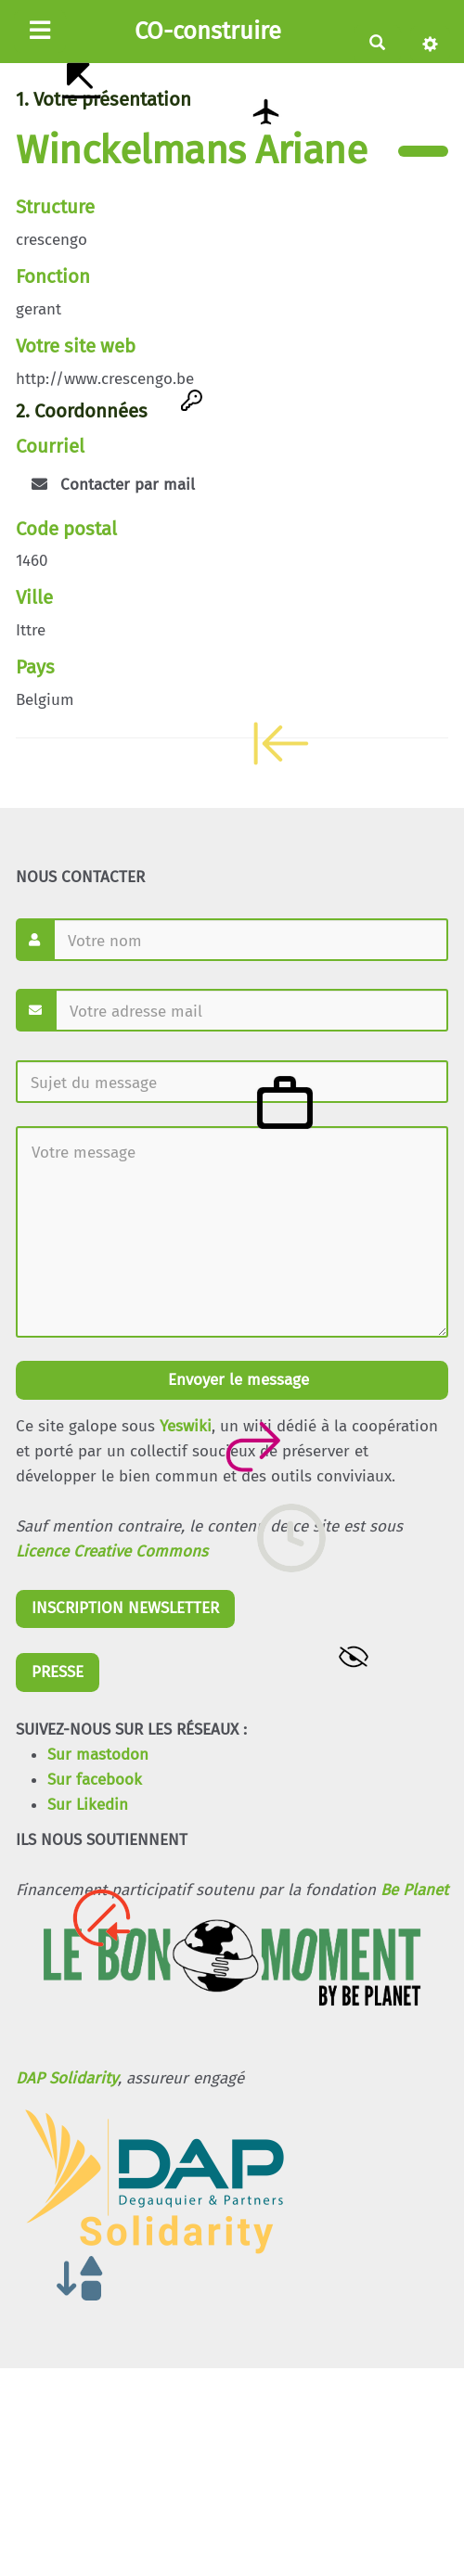 This screenshot has height=2576, width=464. I want to click on view work or job-related content, so click(285, 1104).